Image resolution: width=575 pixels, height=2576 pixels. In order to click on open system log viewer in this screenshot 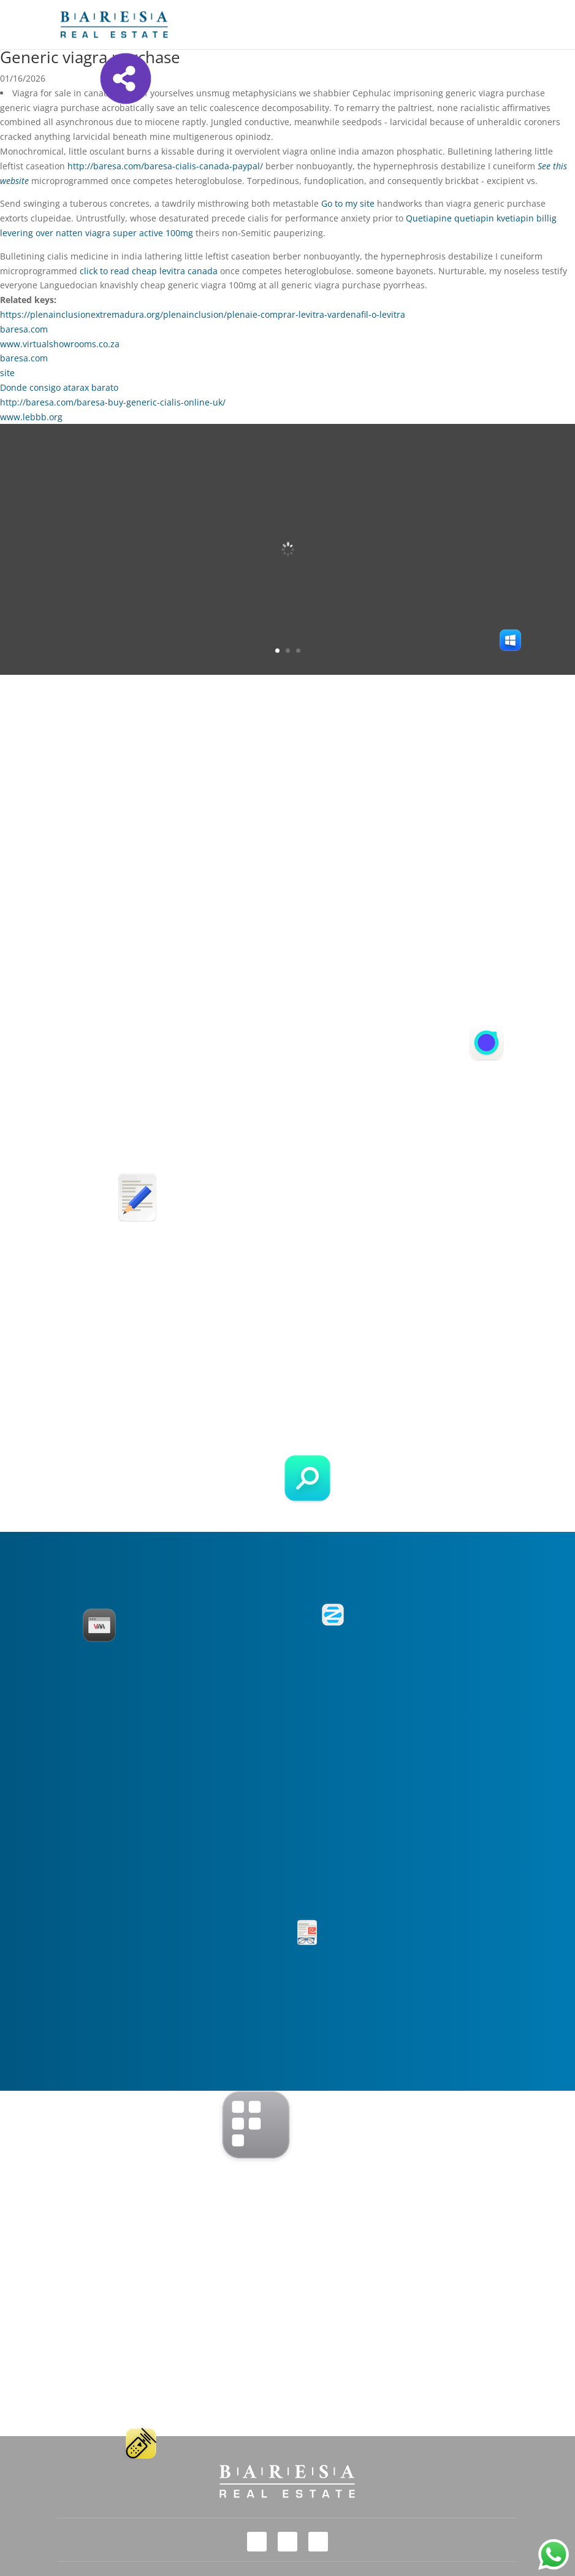, I will do `click(307, 1478)`.